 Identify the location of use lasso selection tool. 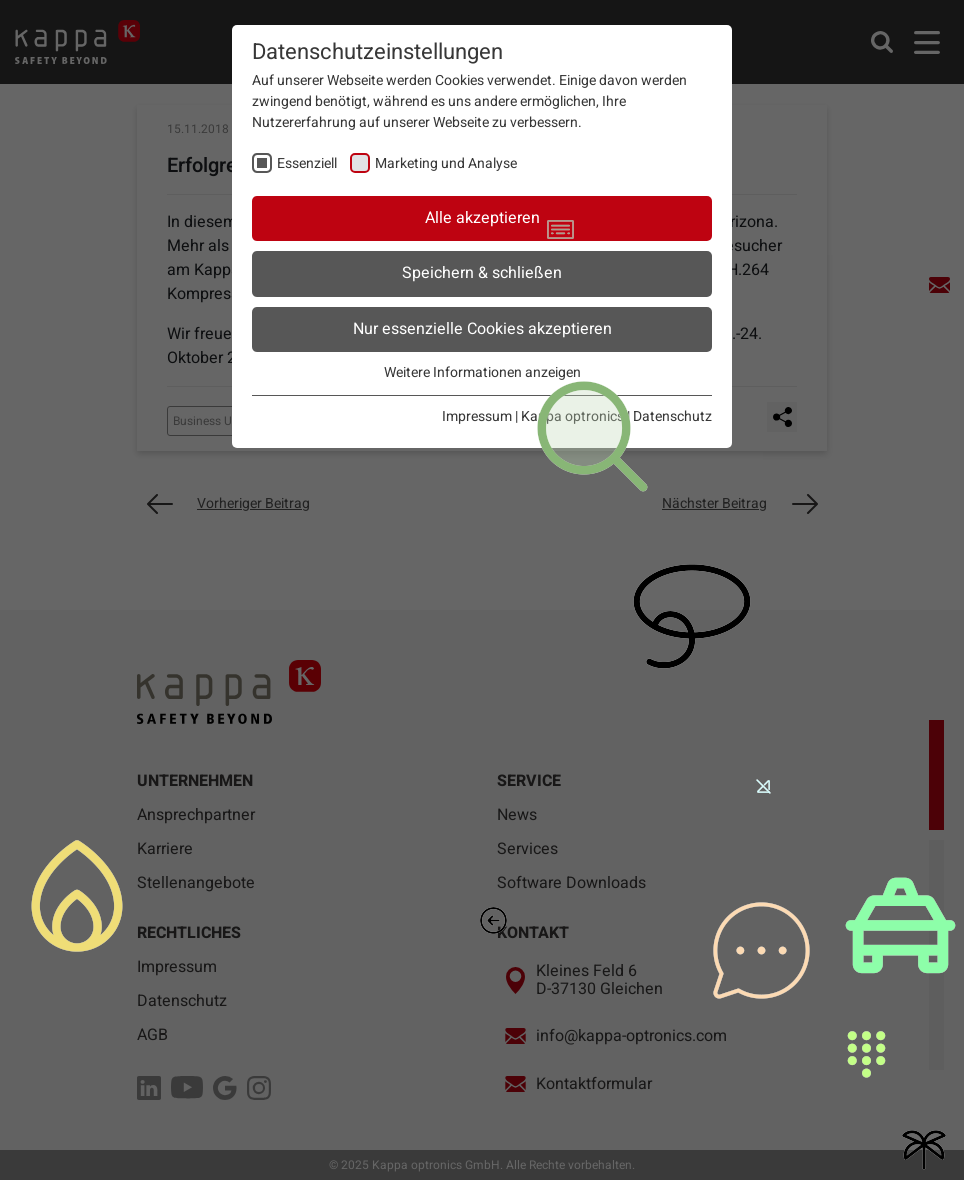
(692, 610).